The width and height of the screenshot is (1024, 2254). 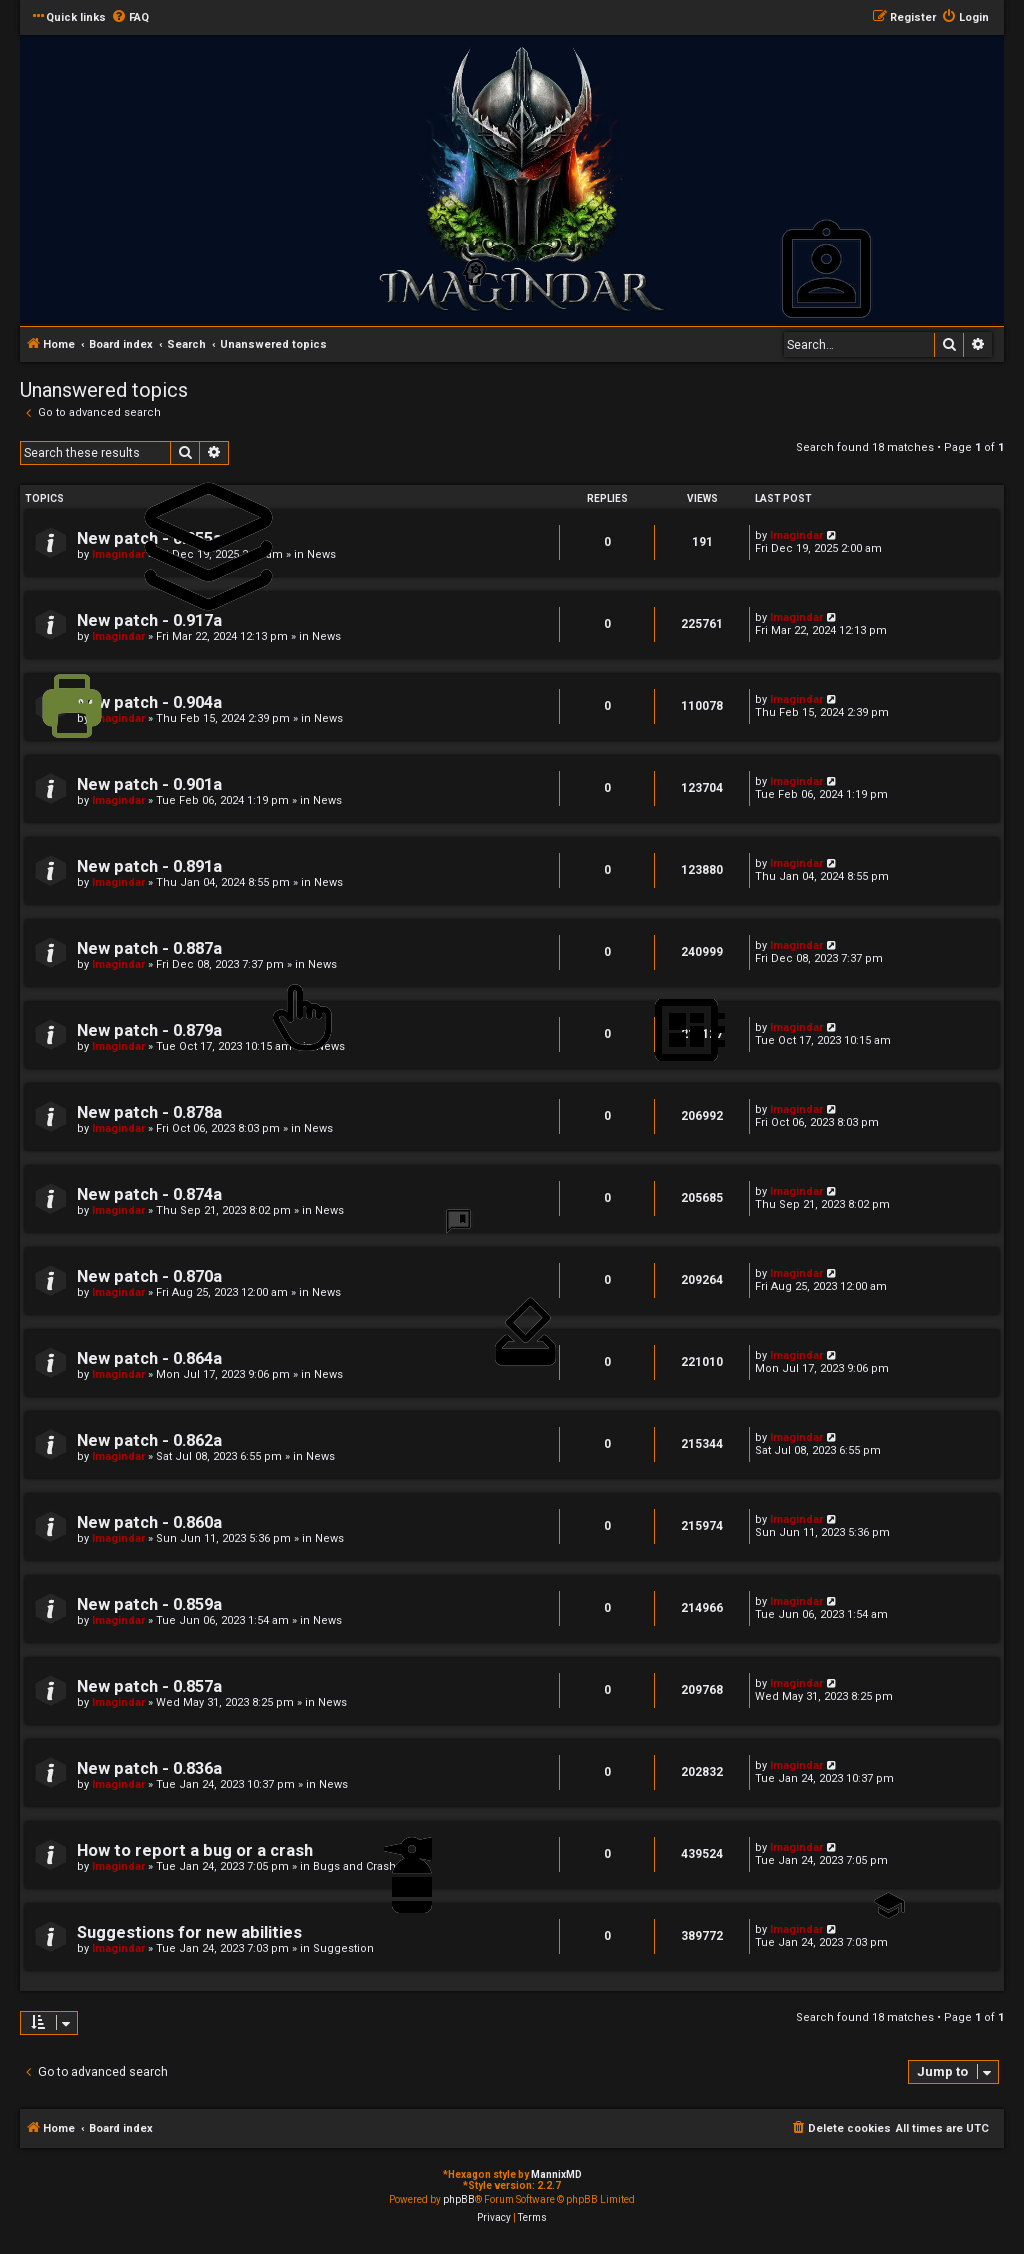 I want to click on toggle layer visibility in an editor, so click(x=208, y=546).